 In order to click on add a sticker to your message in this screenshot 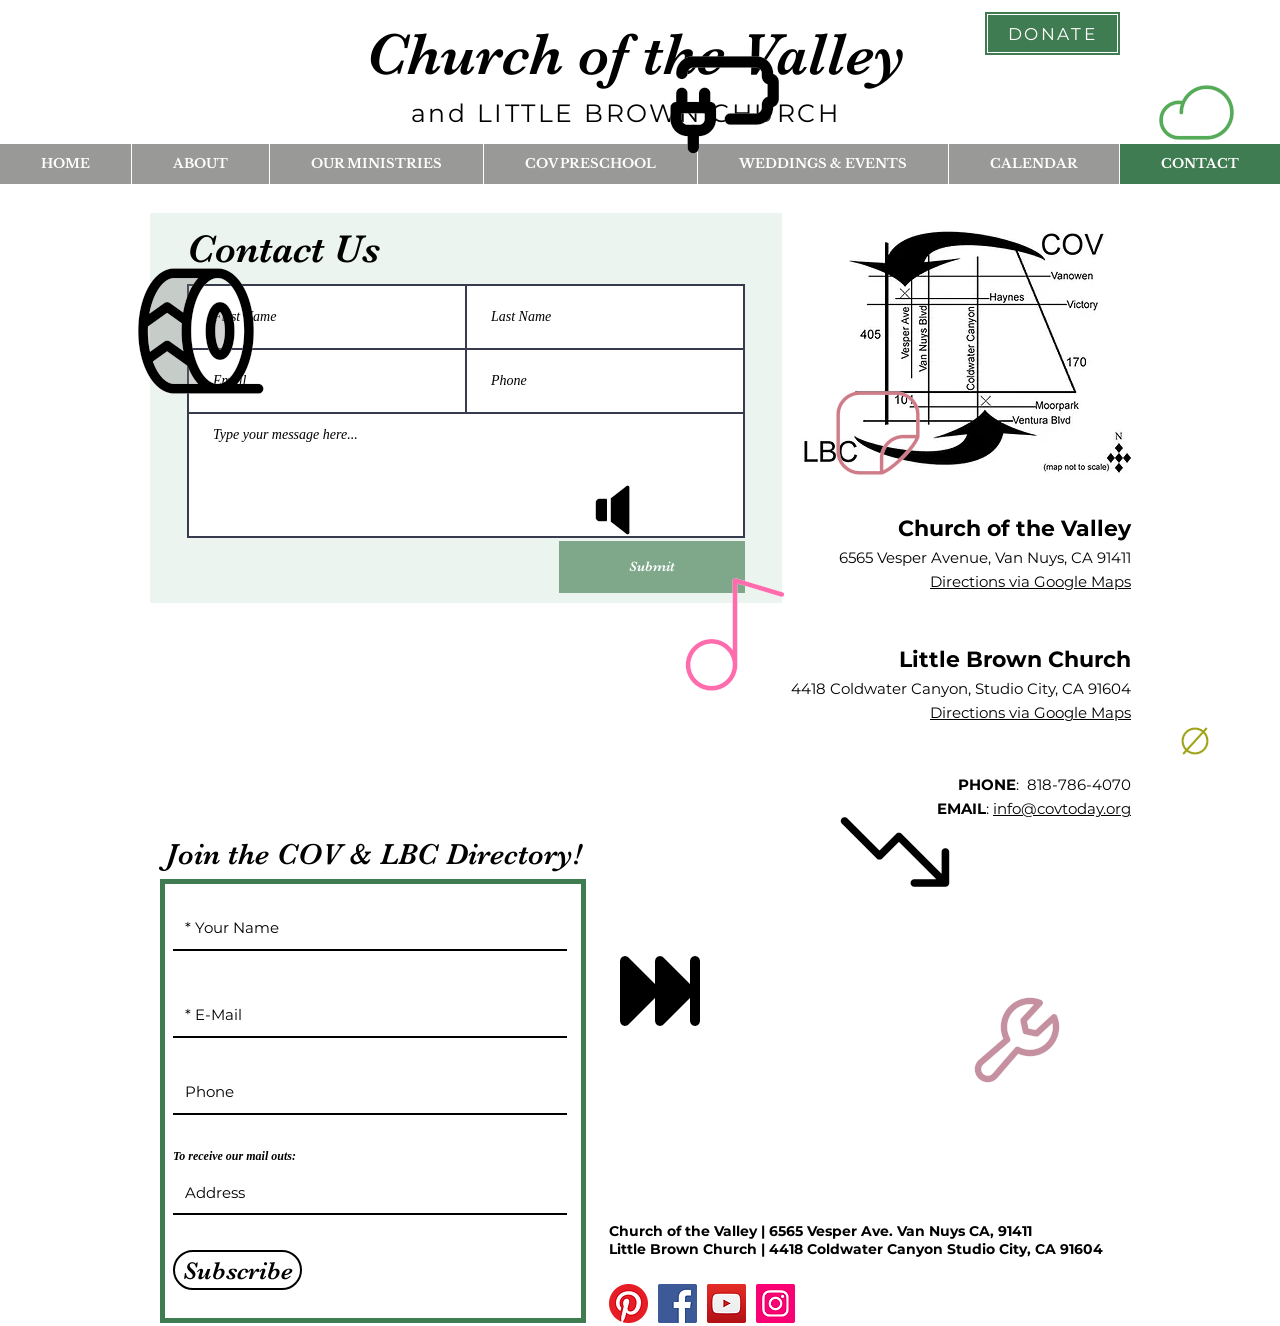, I will do `click(878, 433)`.